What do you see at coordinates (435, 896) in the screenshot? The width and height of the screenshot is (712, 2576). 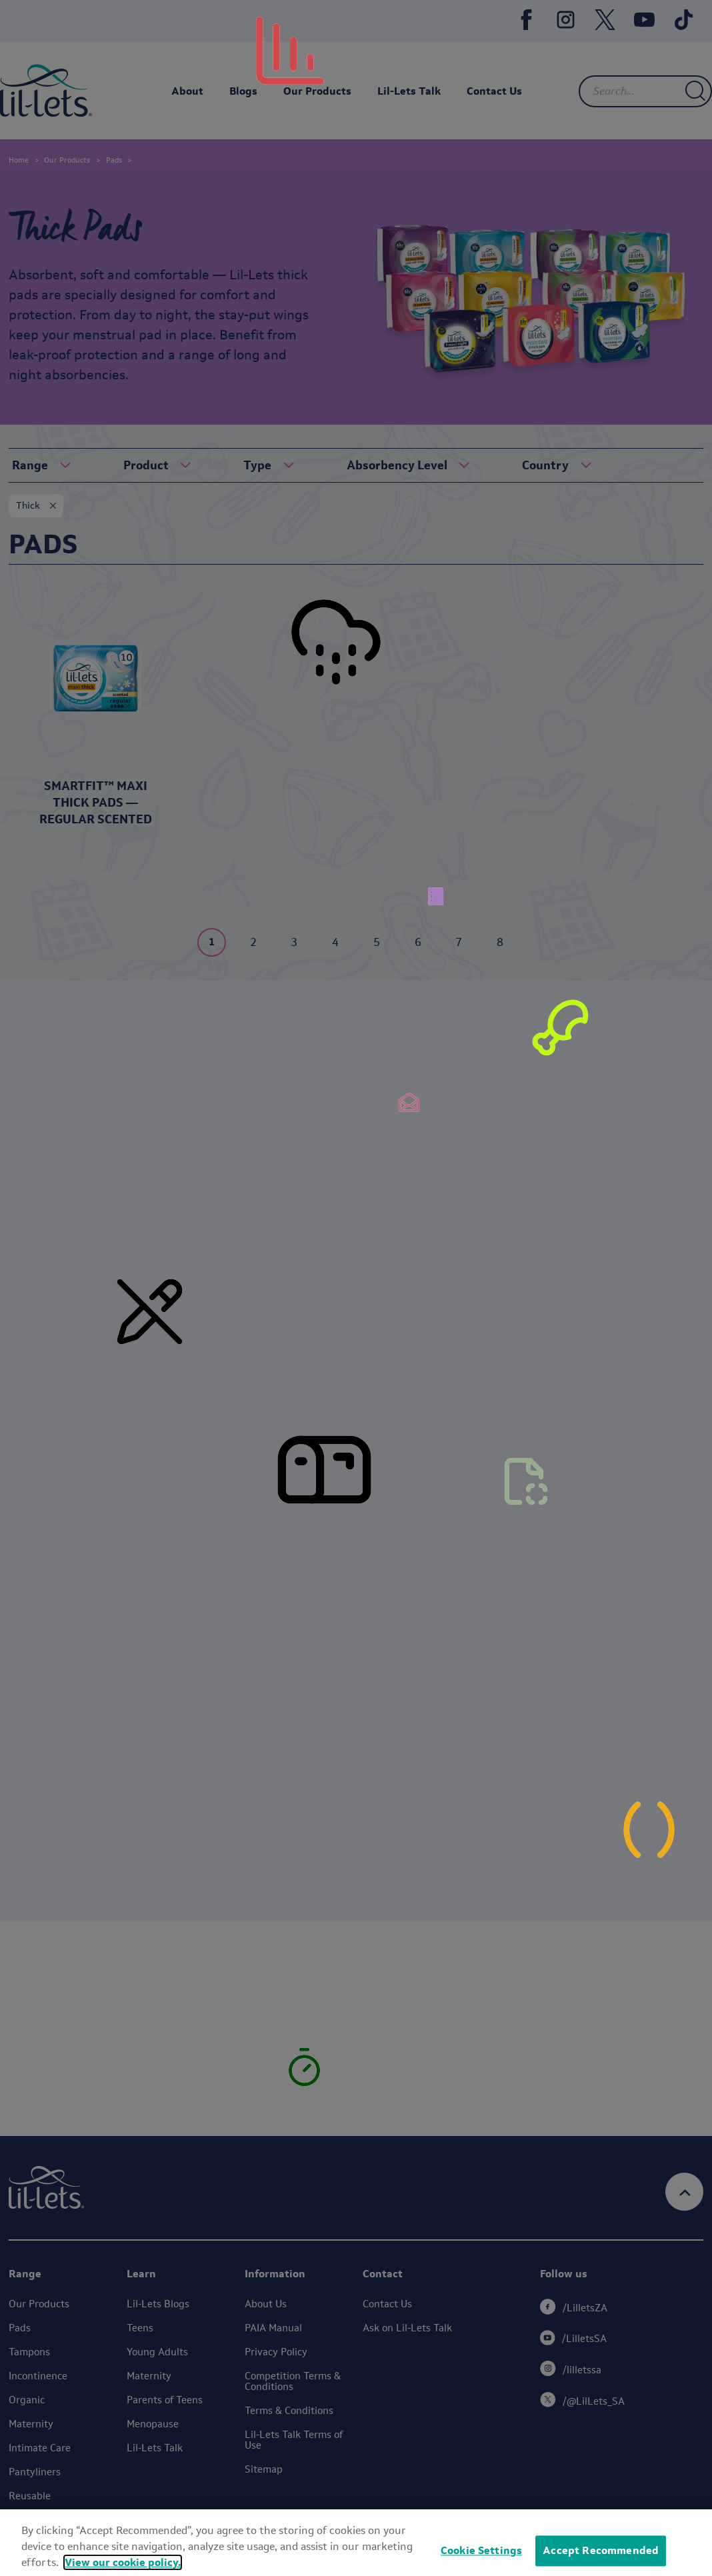 I see `view or edit screenplay documents` at bounding box center [435, 896].